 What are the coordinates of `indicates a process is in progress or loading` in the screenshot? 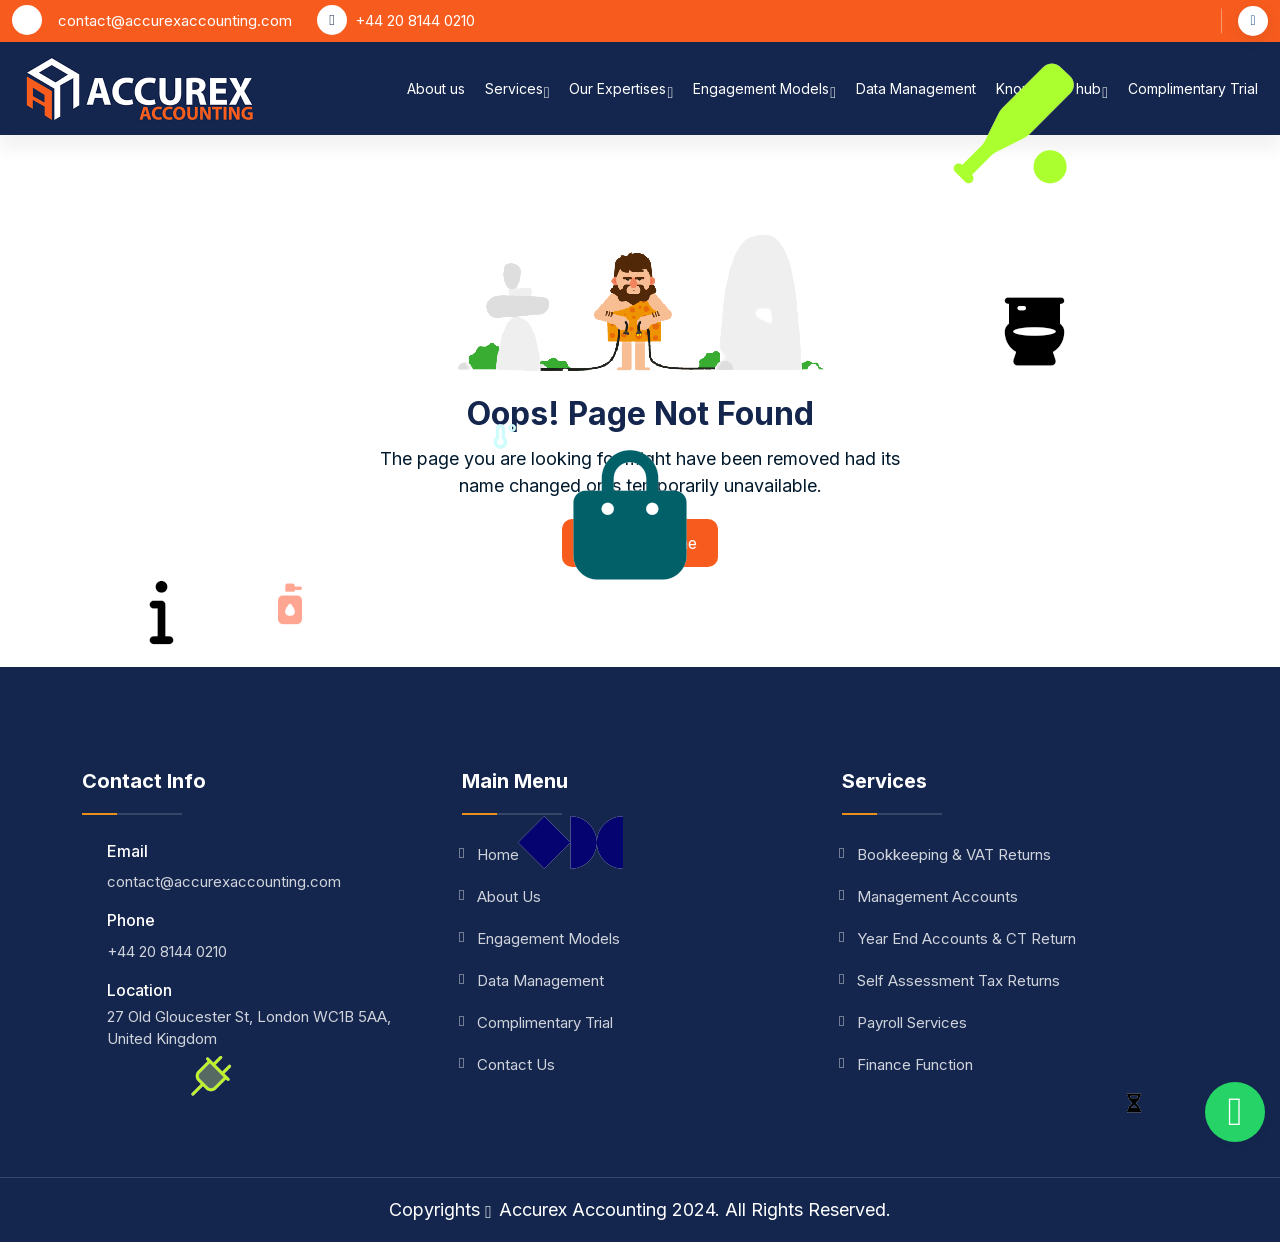 It's located at (1134, 1103).